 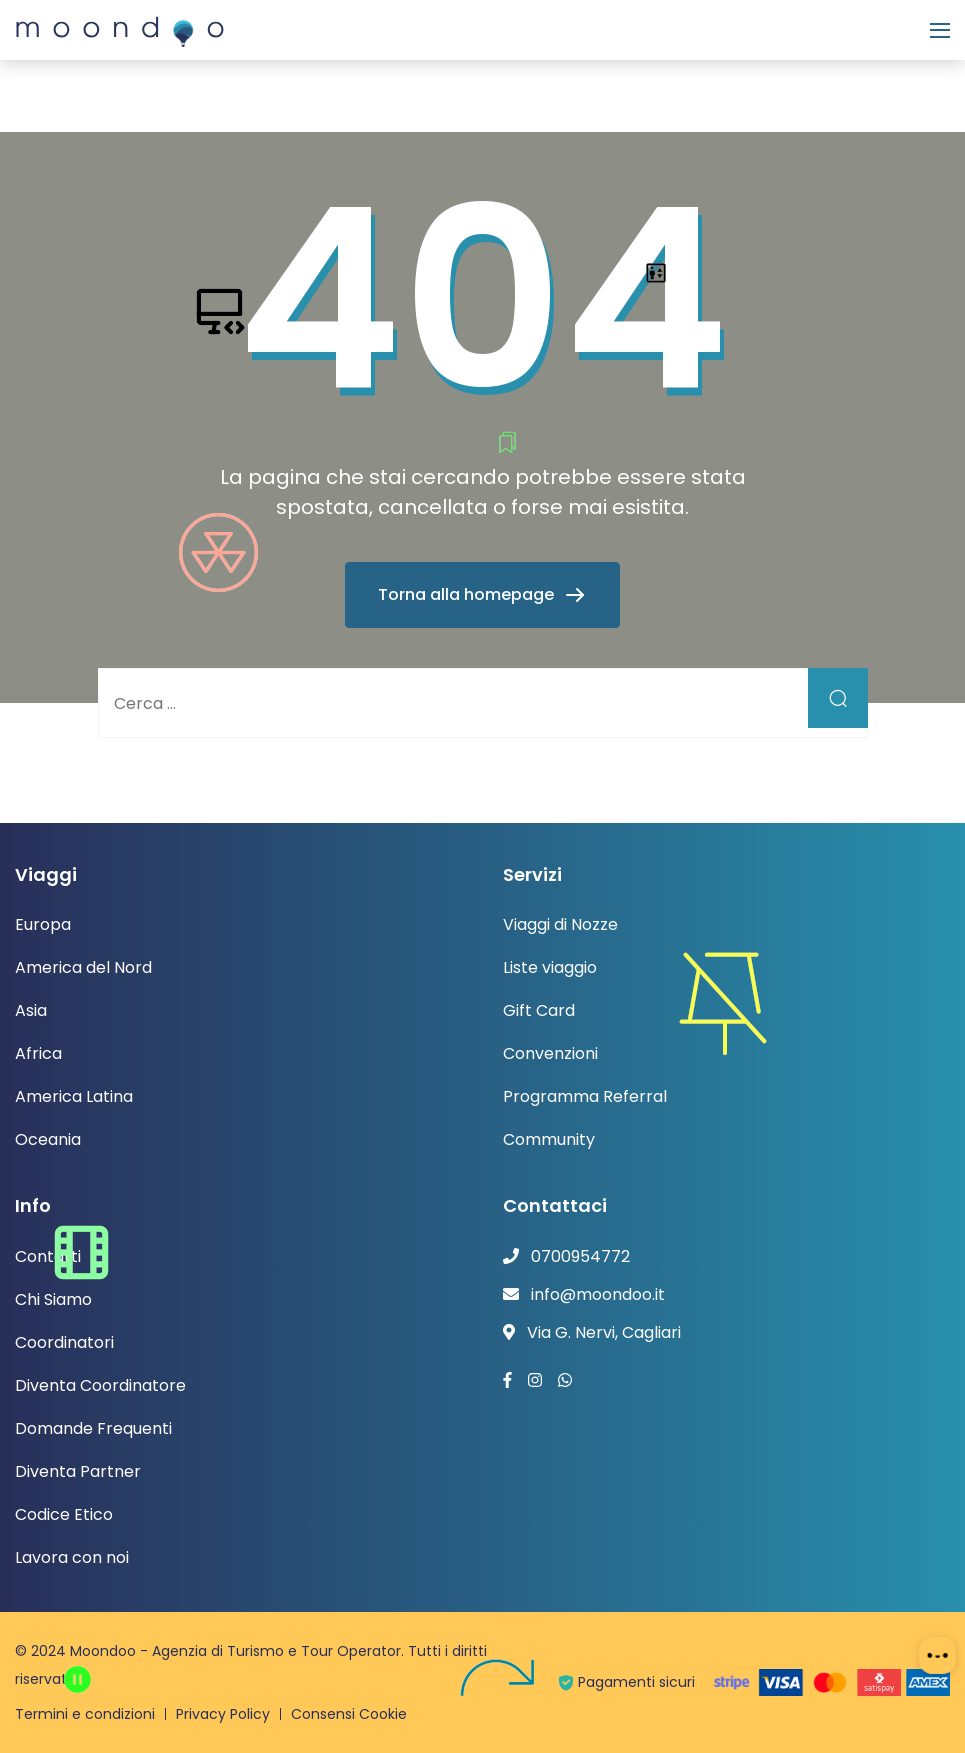 I want to click on fallout shelter location marker, so click(x=218, y=552).